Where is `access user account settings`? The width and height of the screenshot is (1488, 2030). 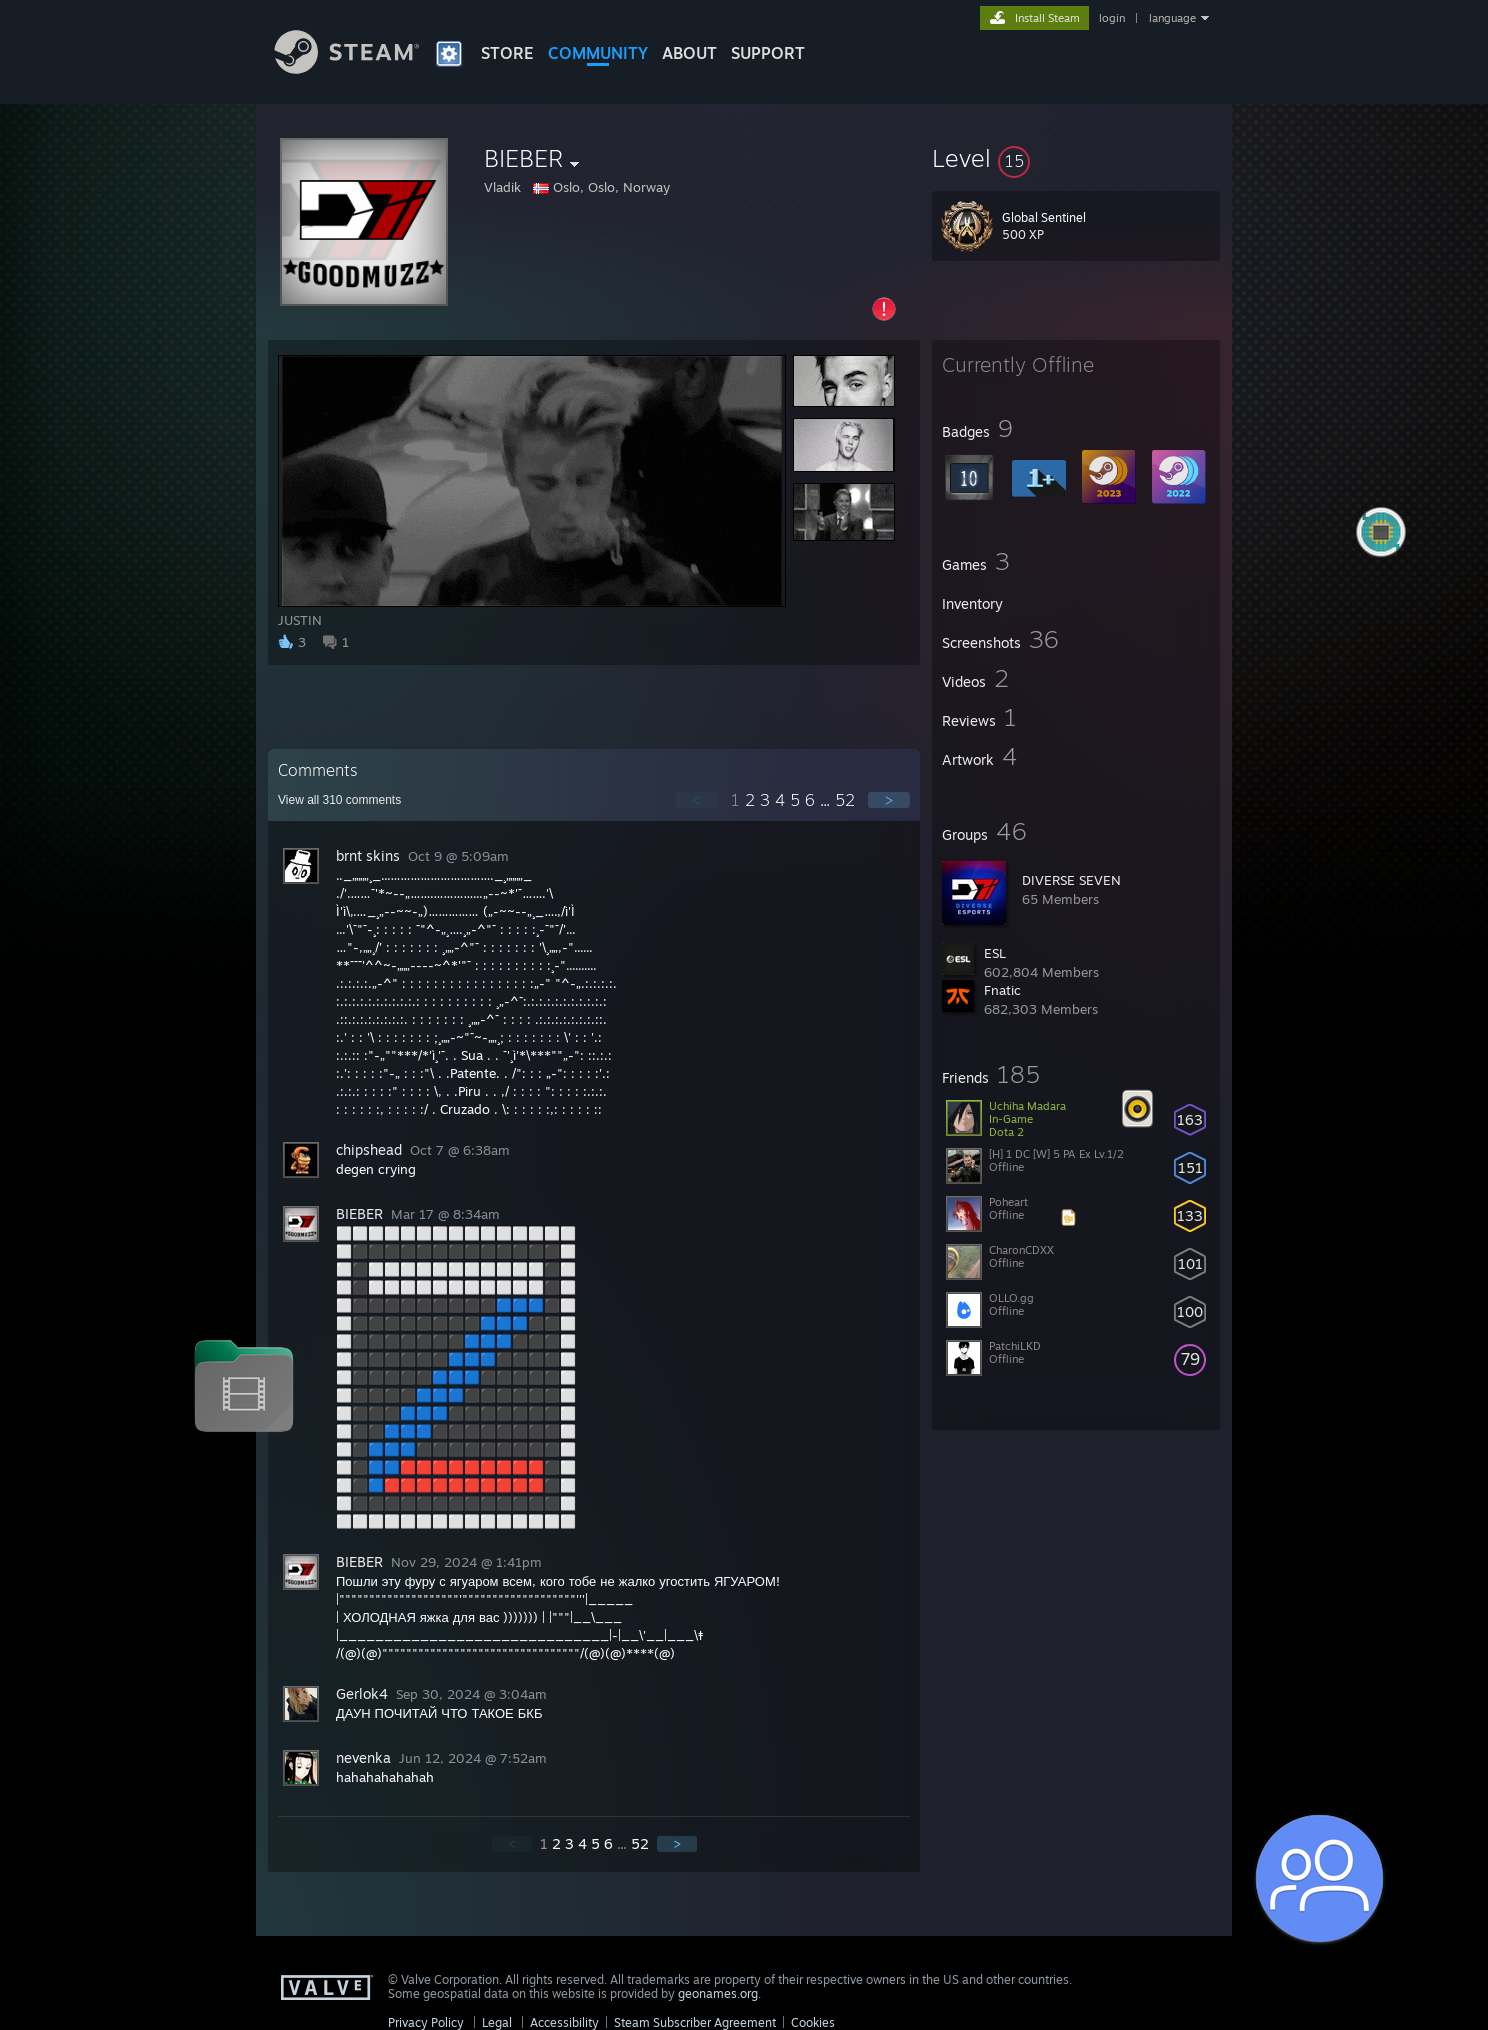
access user account settings is located at coordinates (1319, 1878).